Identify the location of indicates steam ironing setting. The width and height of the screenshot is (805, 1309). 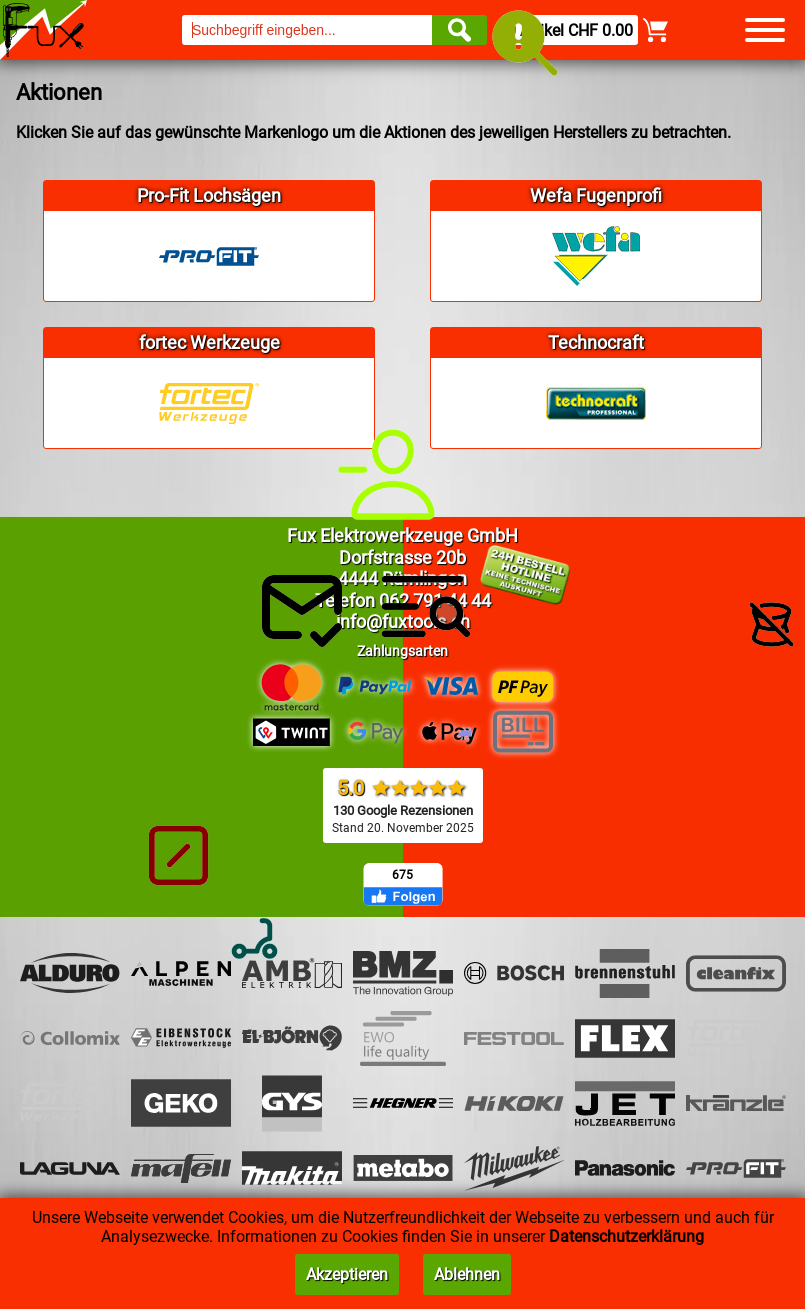
(465, 733).